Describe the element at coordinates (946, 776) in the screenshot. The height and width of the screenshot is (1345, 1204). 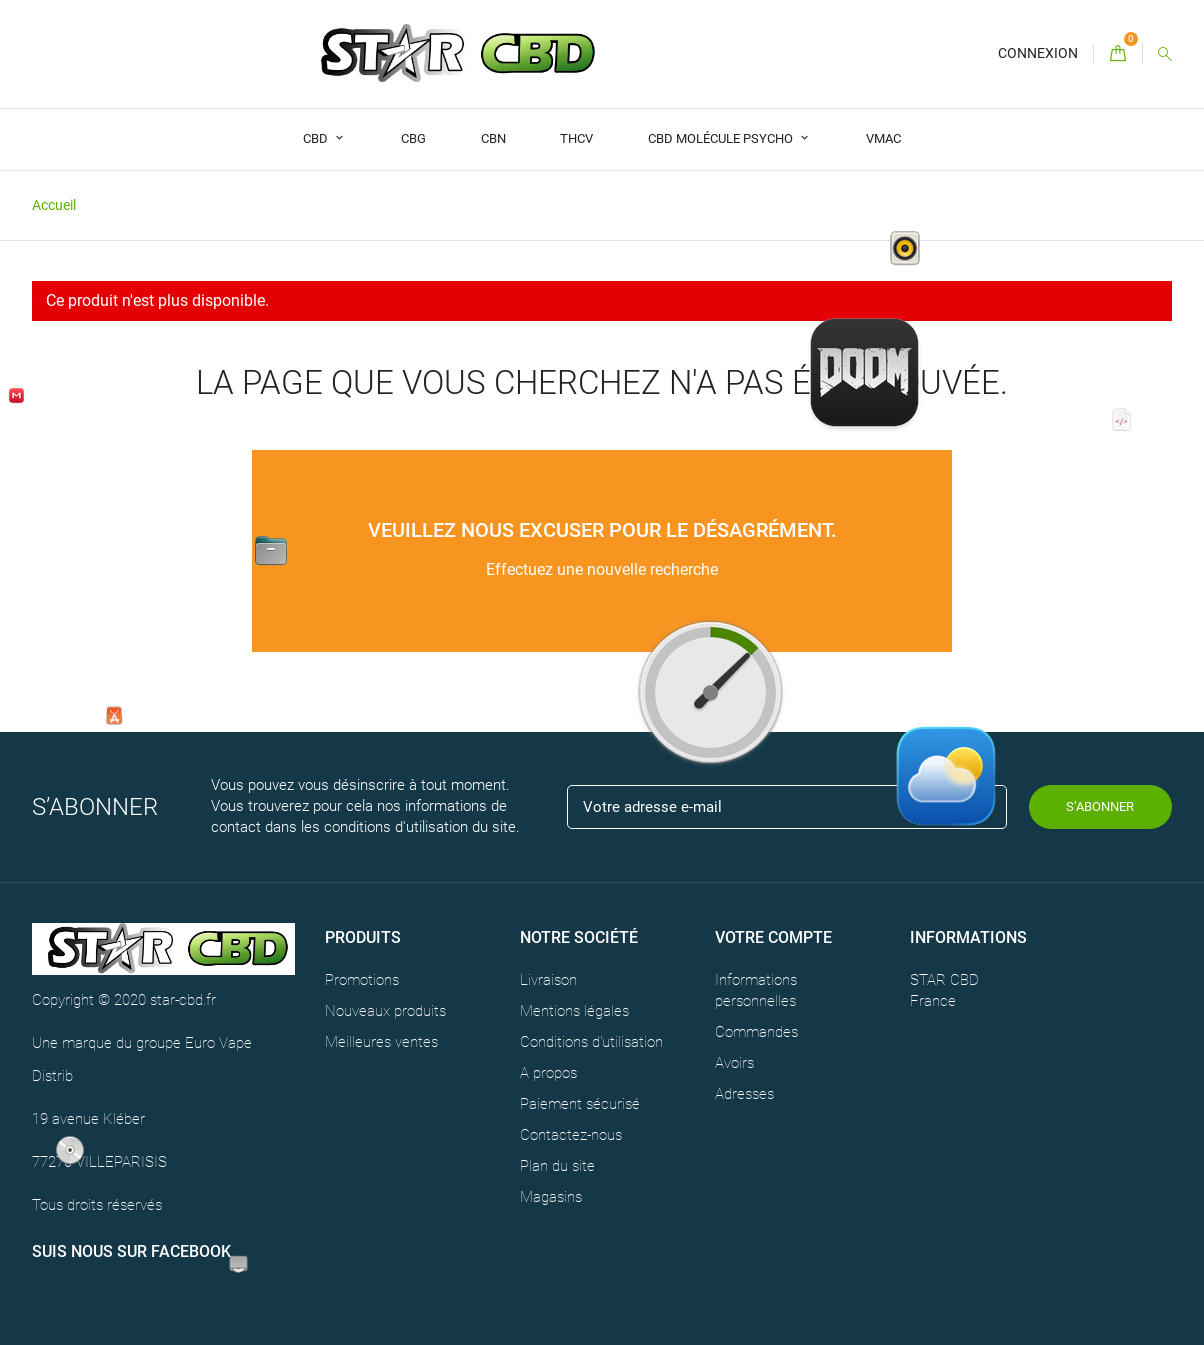
I see `open the weather app` at that location.